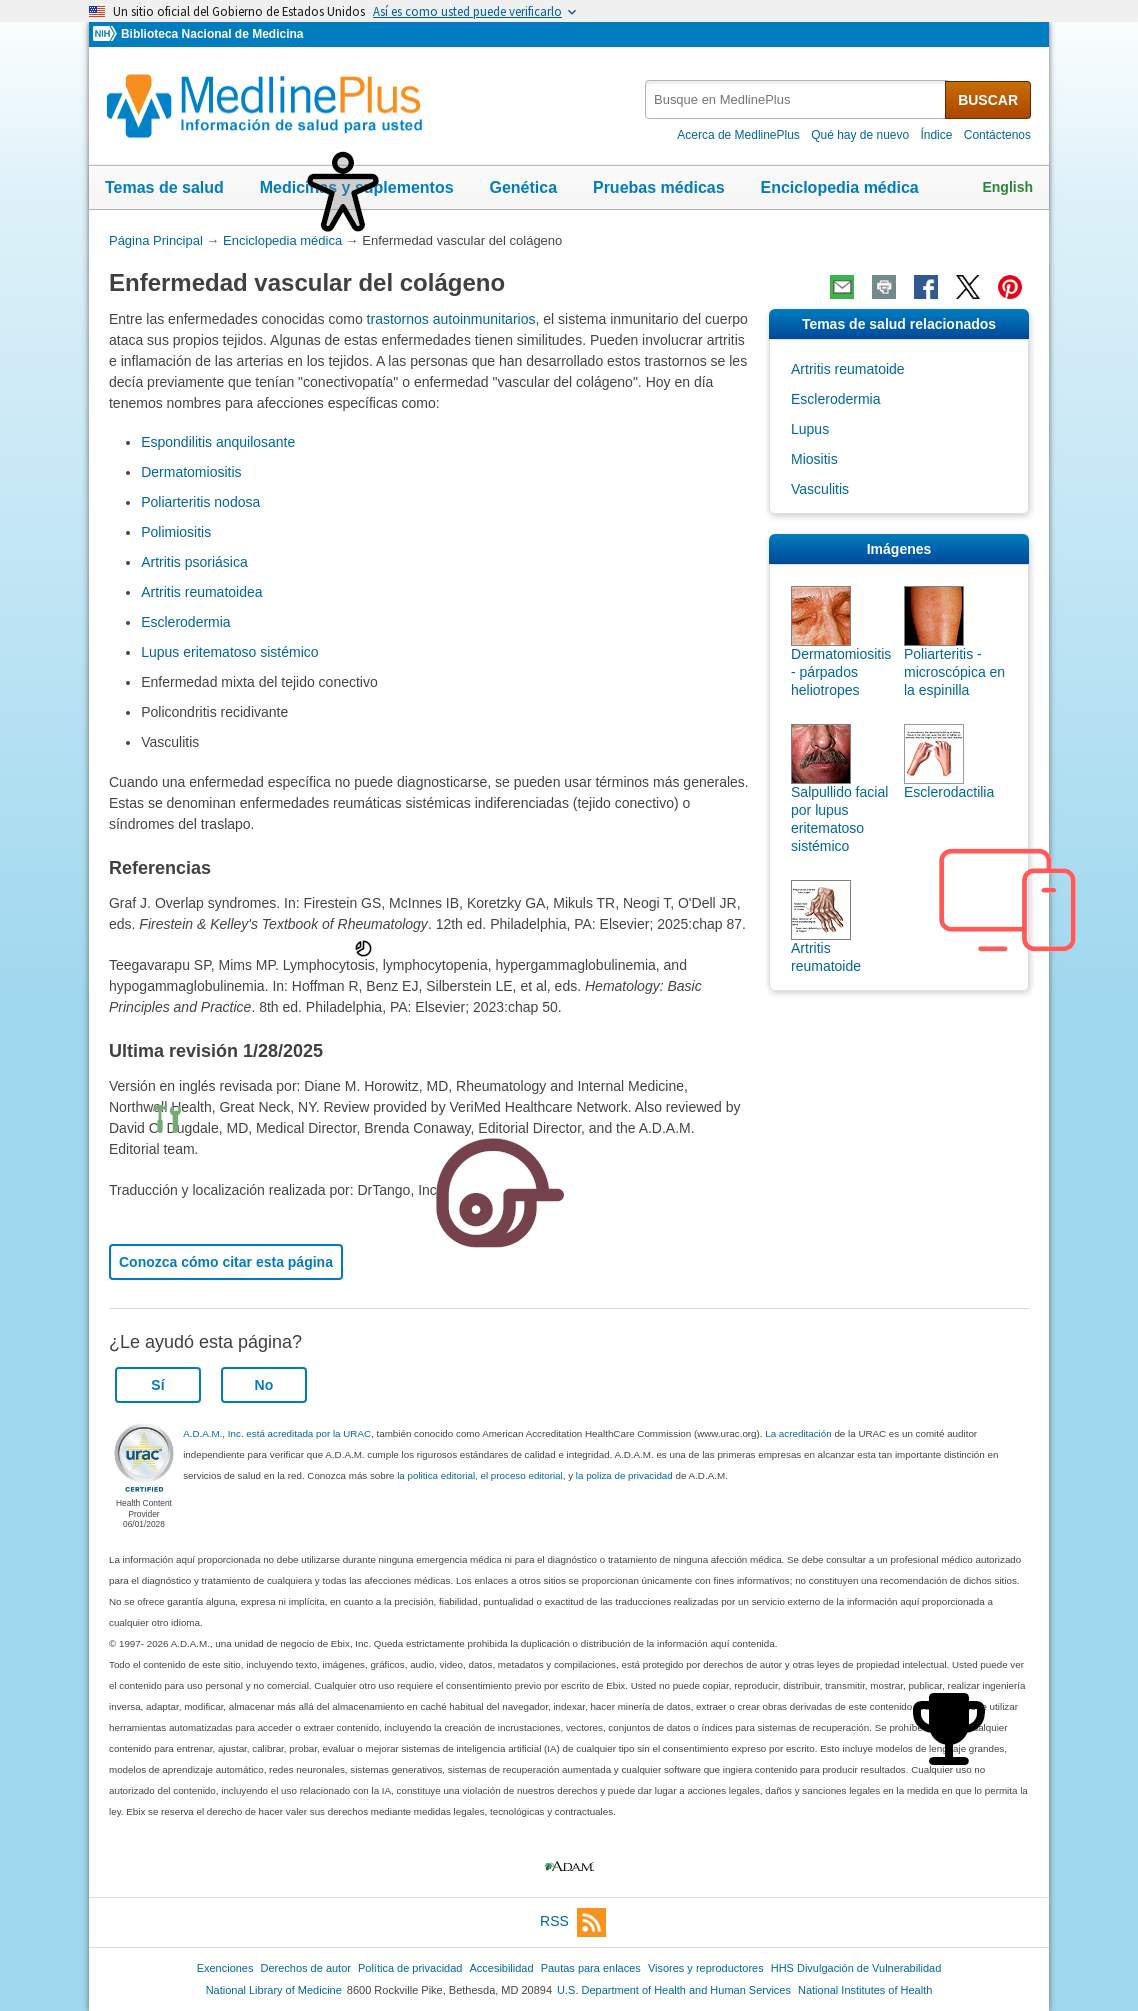 The image size is (1138, 2011). Describe the element at coordinates (497, 1195) in the screenshot. I see `access baseball or sports-related content` at that location.